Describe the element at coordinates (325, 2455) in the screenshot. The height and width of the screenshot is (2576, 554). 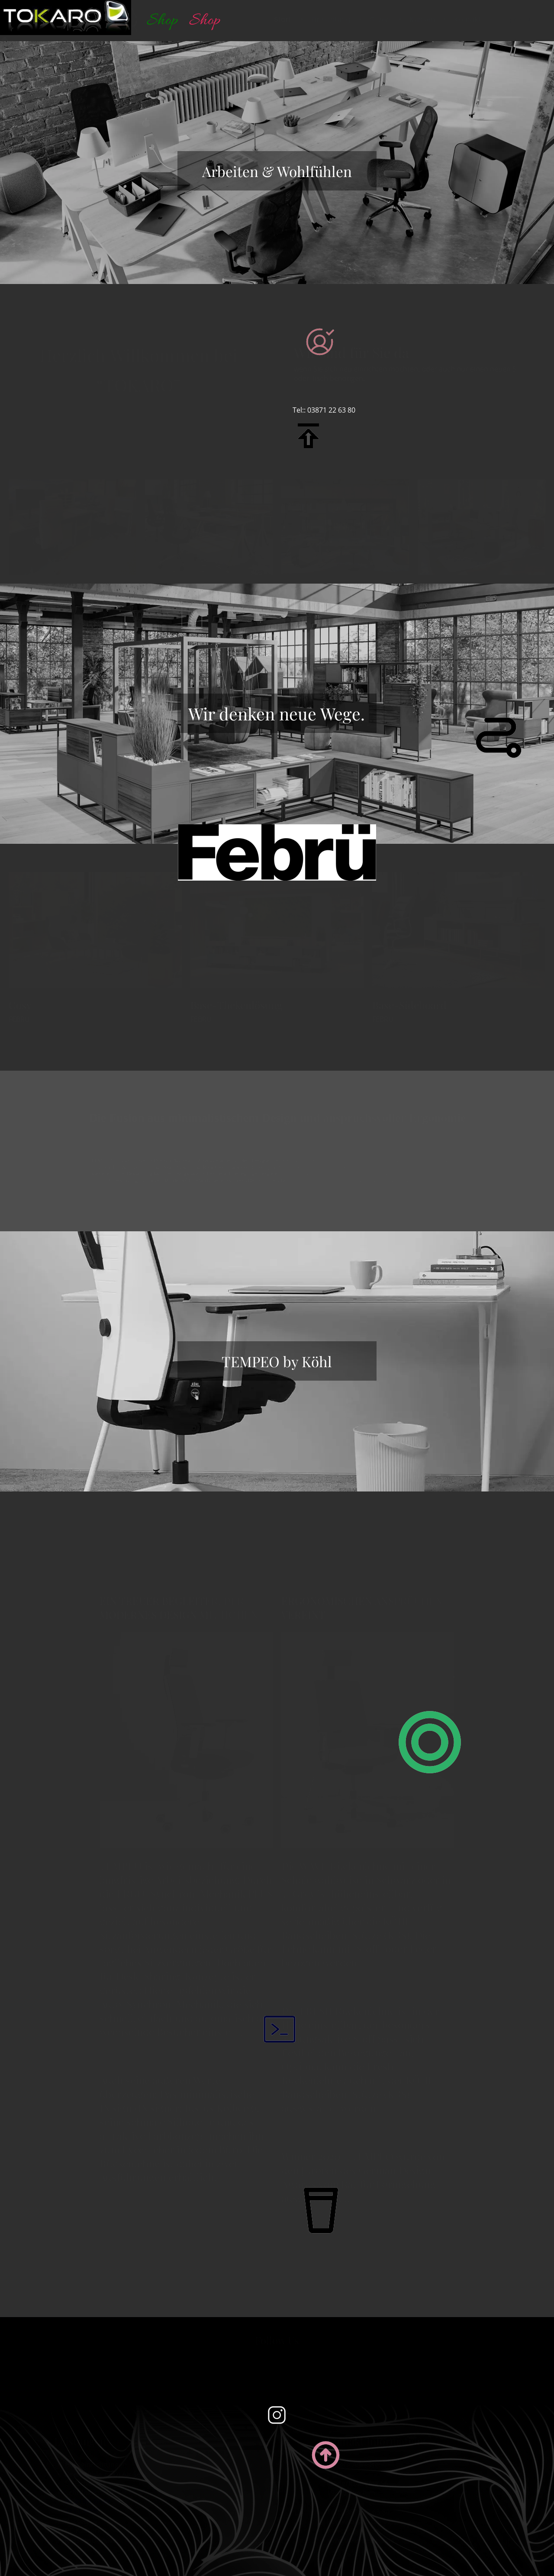
I see `upload a file or content` at that location.